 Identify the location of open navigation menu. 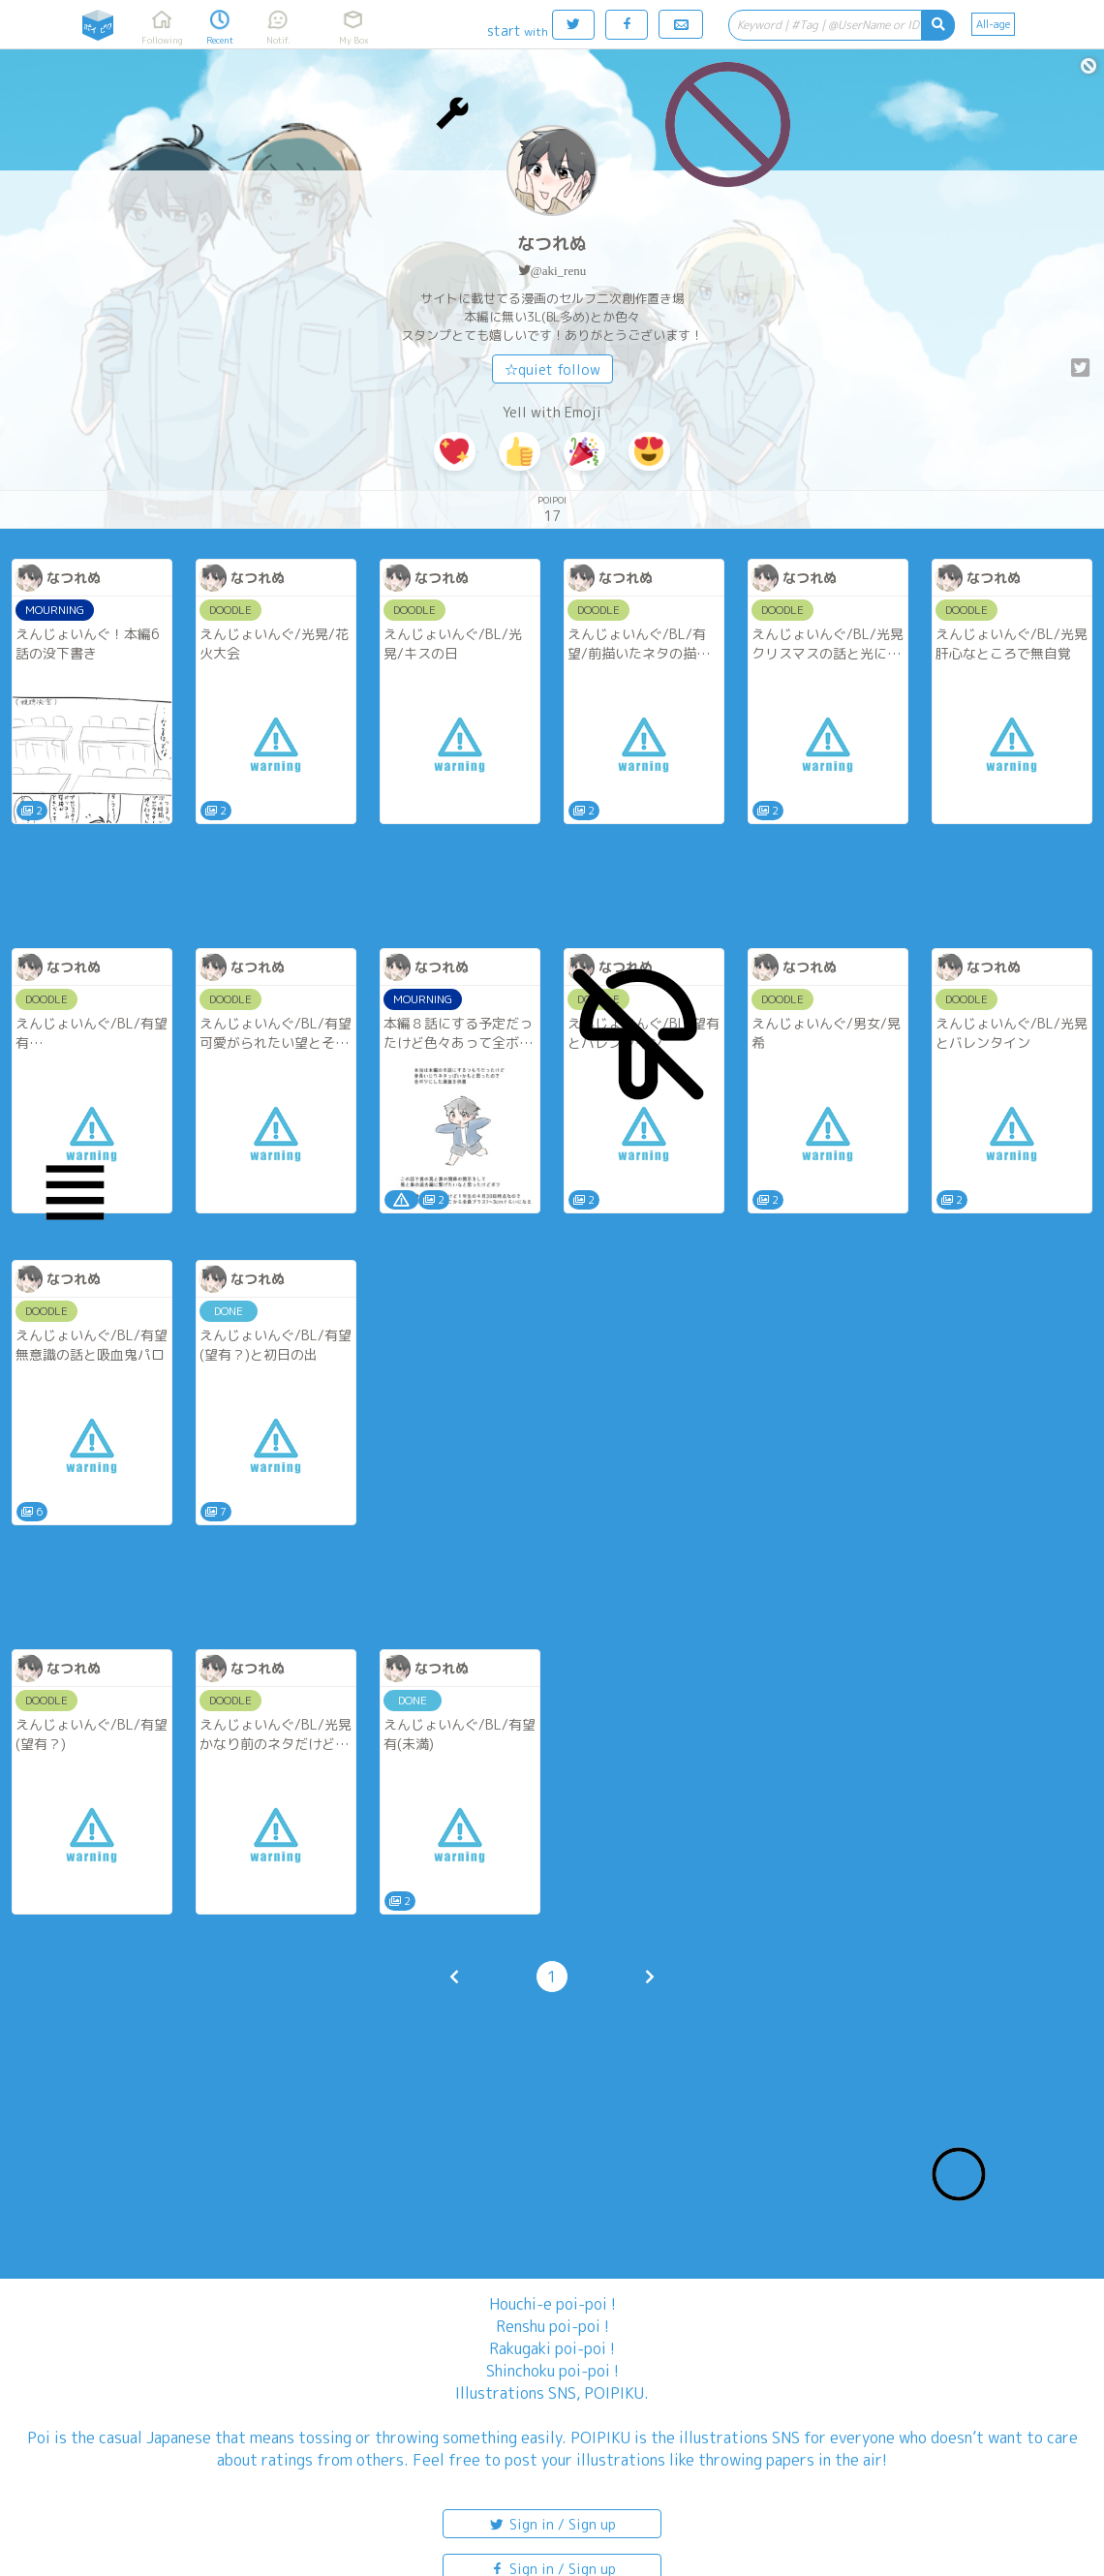
(75, 1192).